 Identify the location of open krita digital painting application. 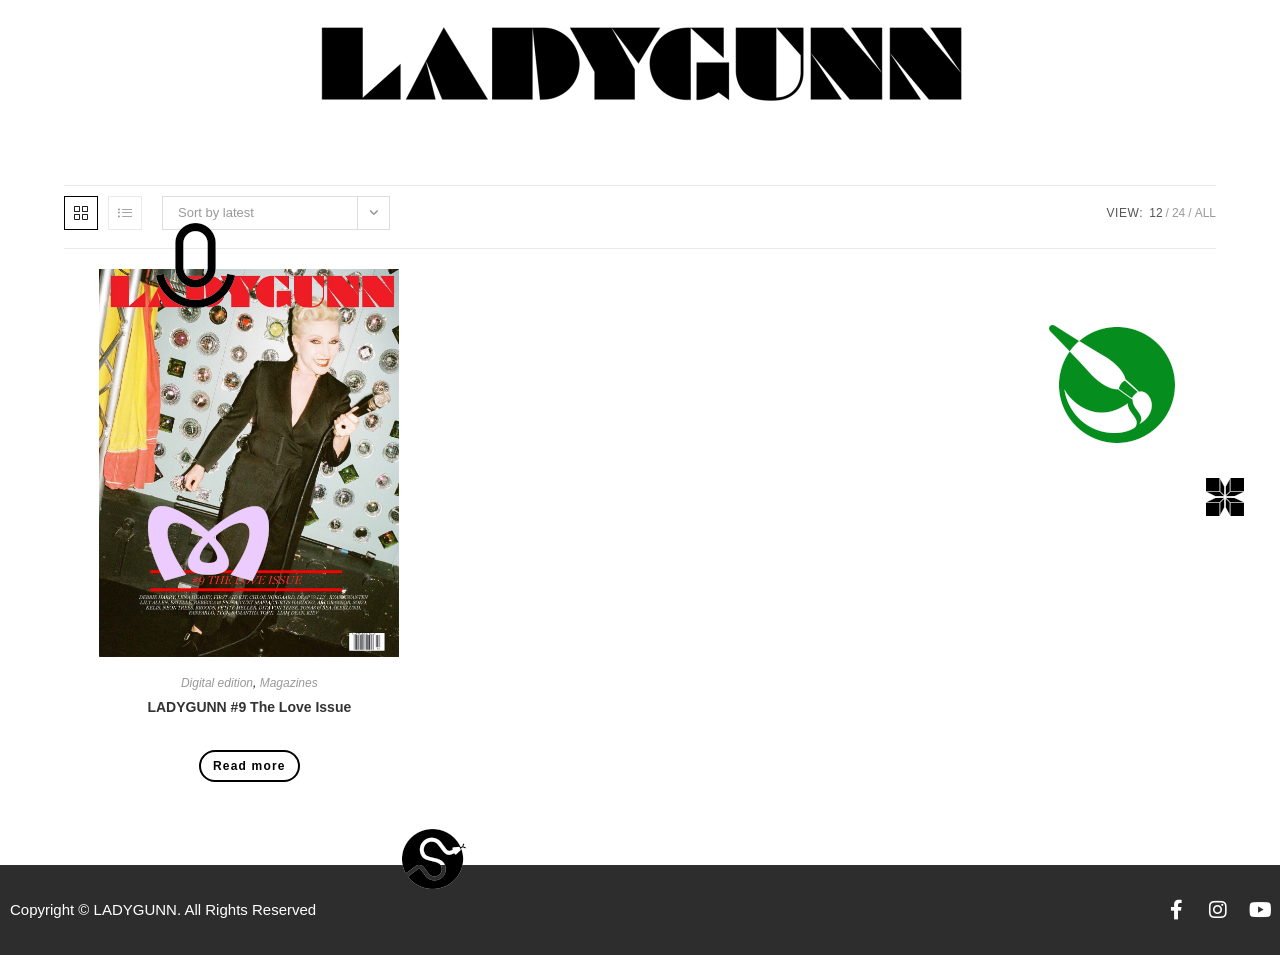
(1112, 384).